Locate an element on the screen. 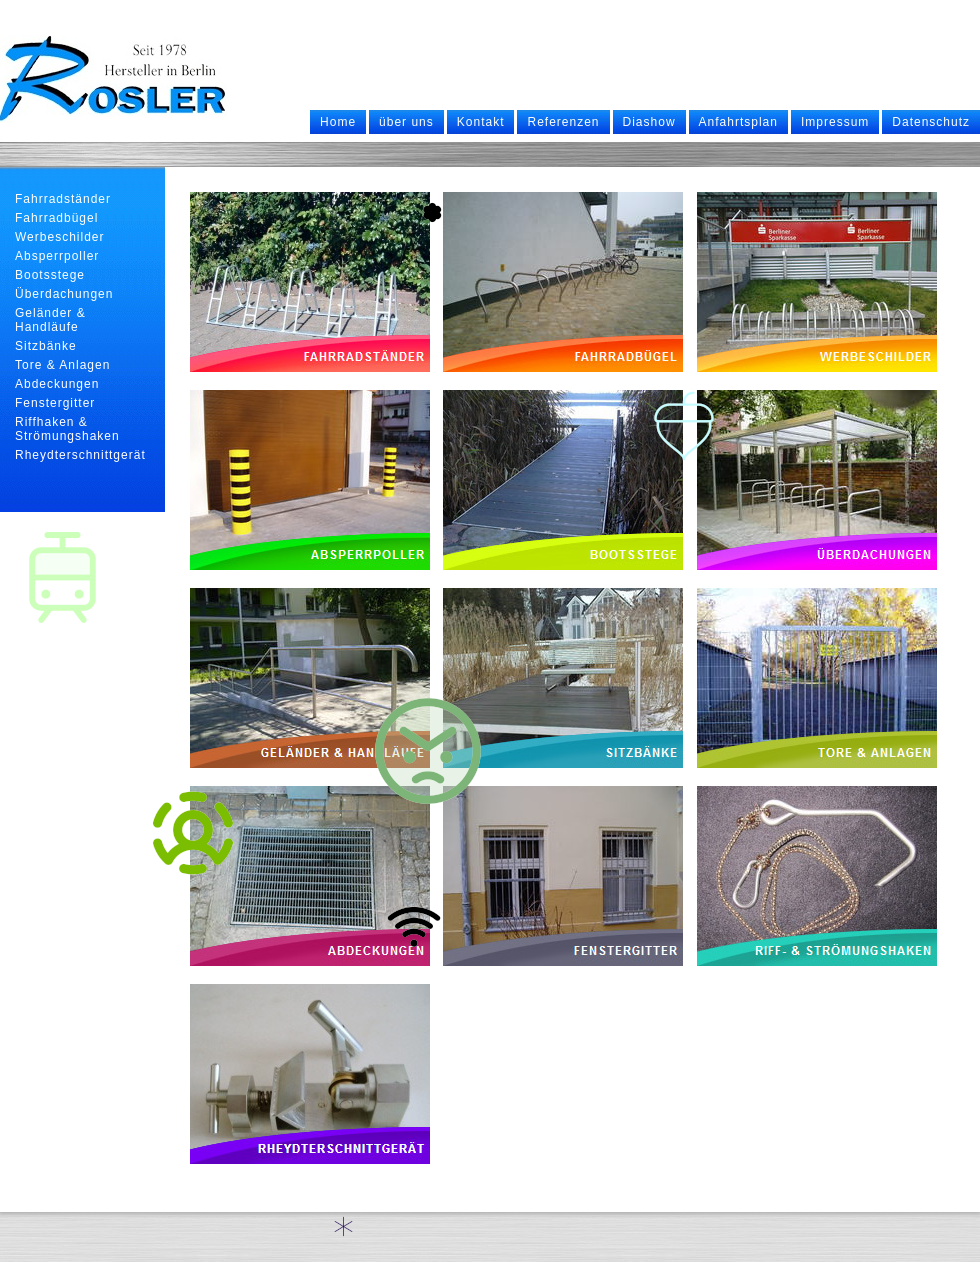 This screenshot has width=980, height=1262. react with anger to a post or message is located at coordinates (428, 751).